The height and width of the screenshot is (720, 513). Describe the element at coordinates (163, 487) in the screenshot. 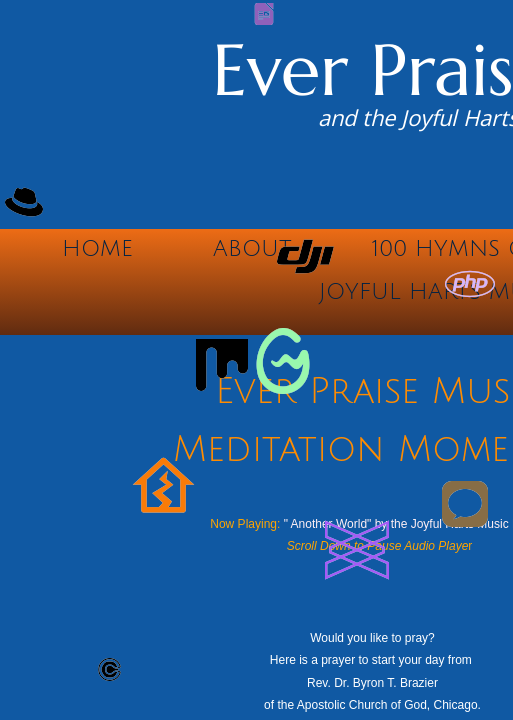

I see `indicates earthquake alert or seismic activity warning` at that location.